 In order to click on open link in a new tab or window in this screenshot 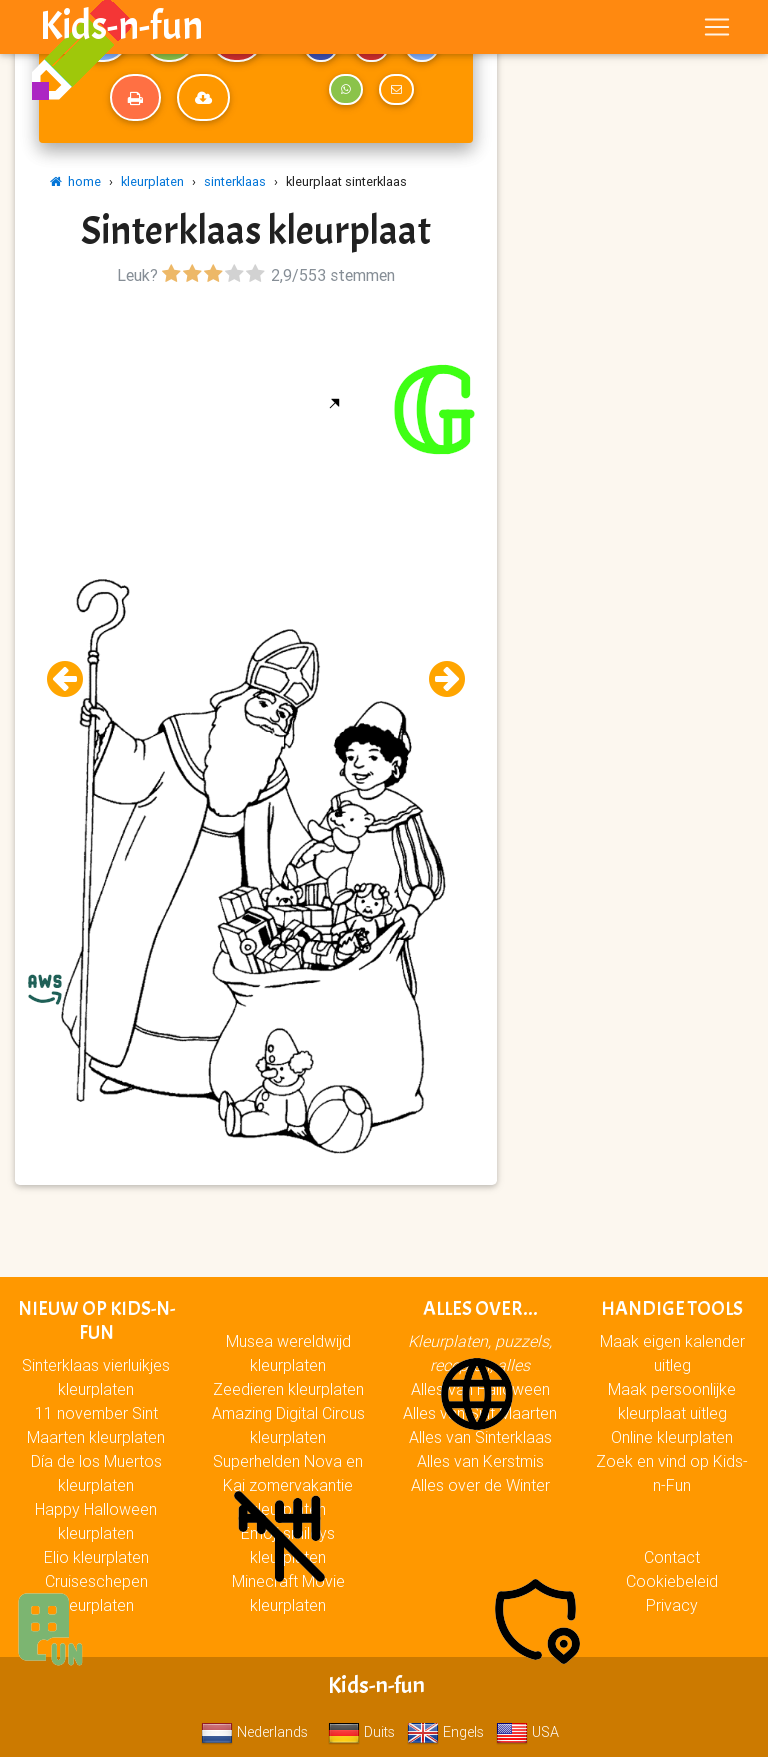, I will do `click(334, 403)`.